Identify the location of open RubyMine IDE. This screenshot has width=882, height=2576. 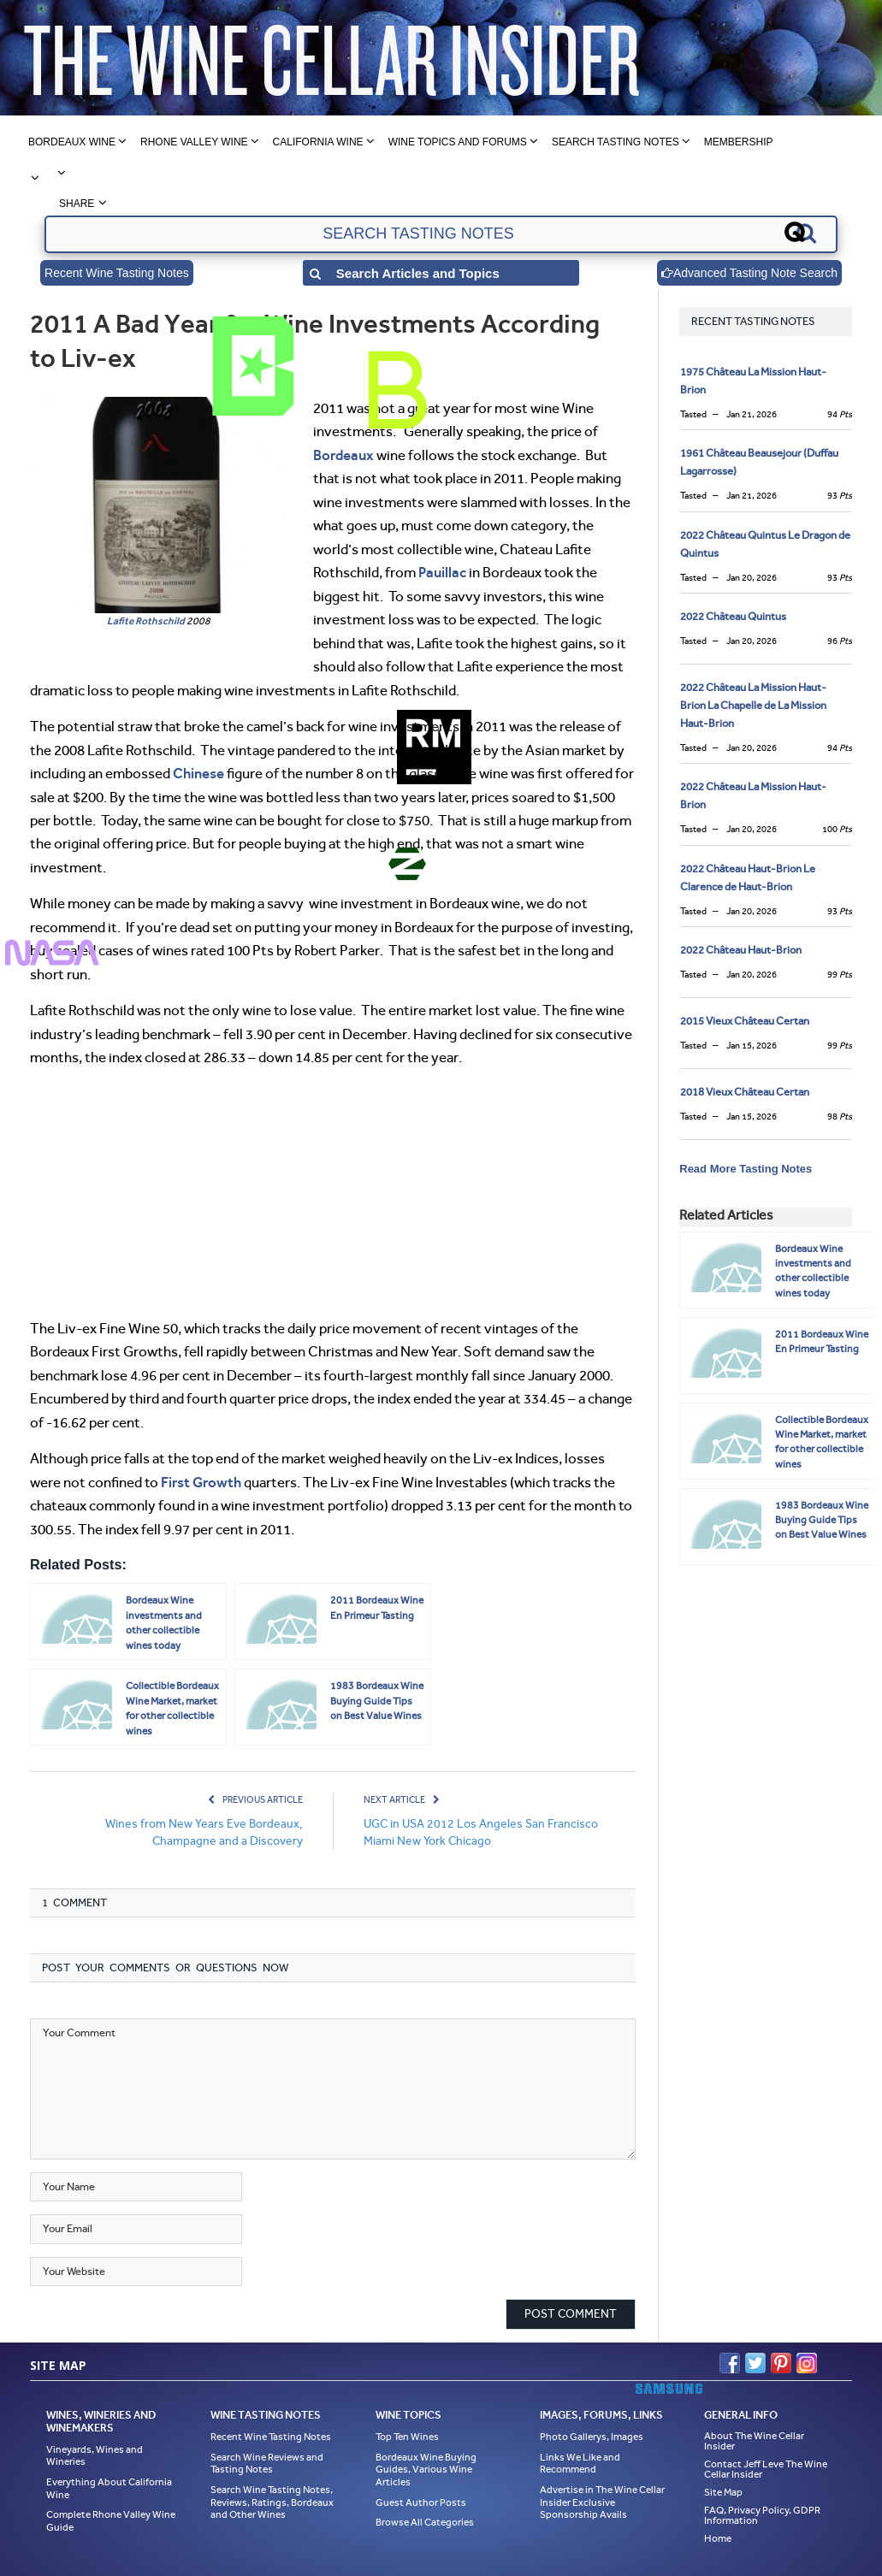
(434, 747).